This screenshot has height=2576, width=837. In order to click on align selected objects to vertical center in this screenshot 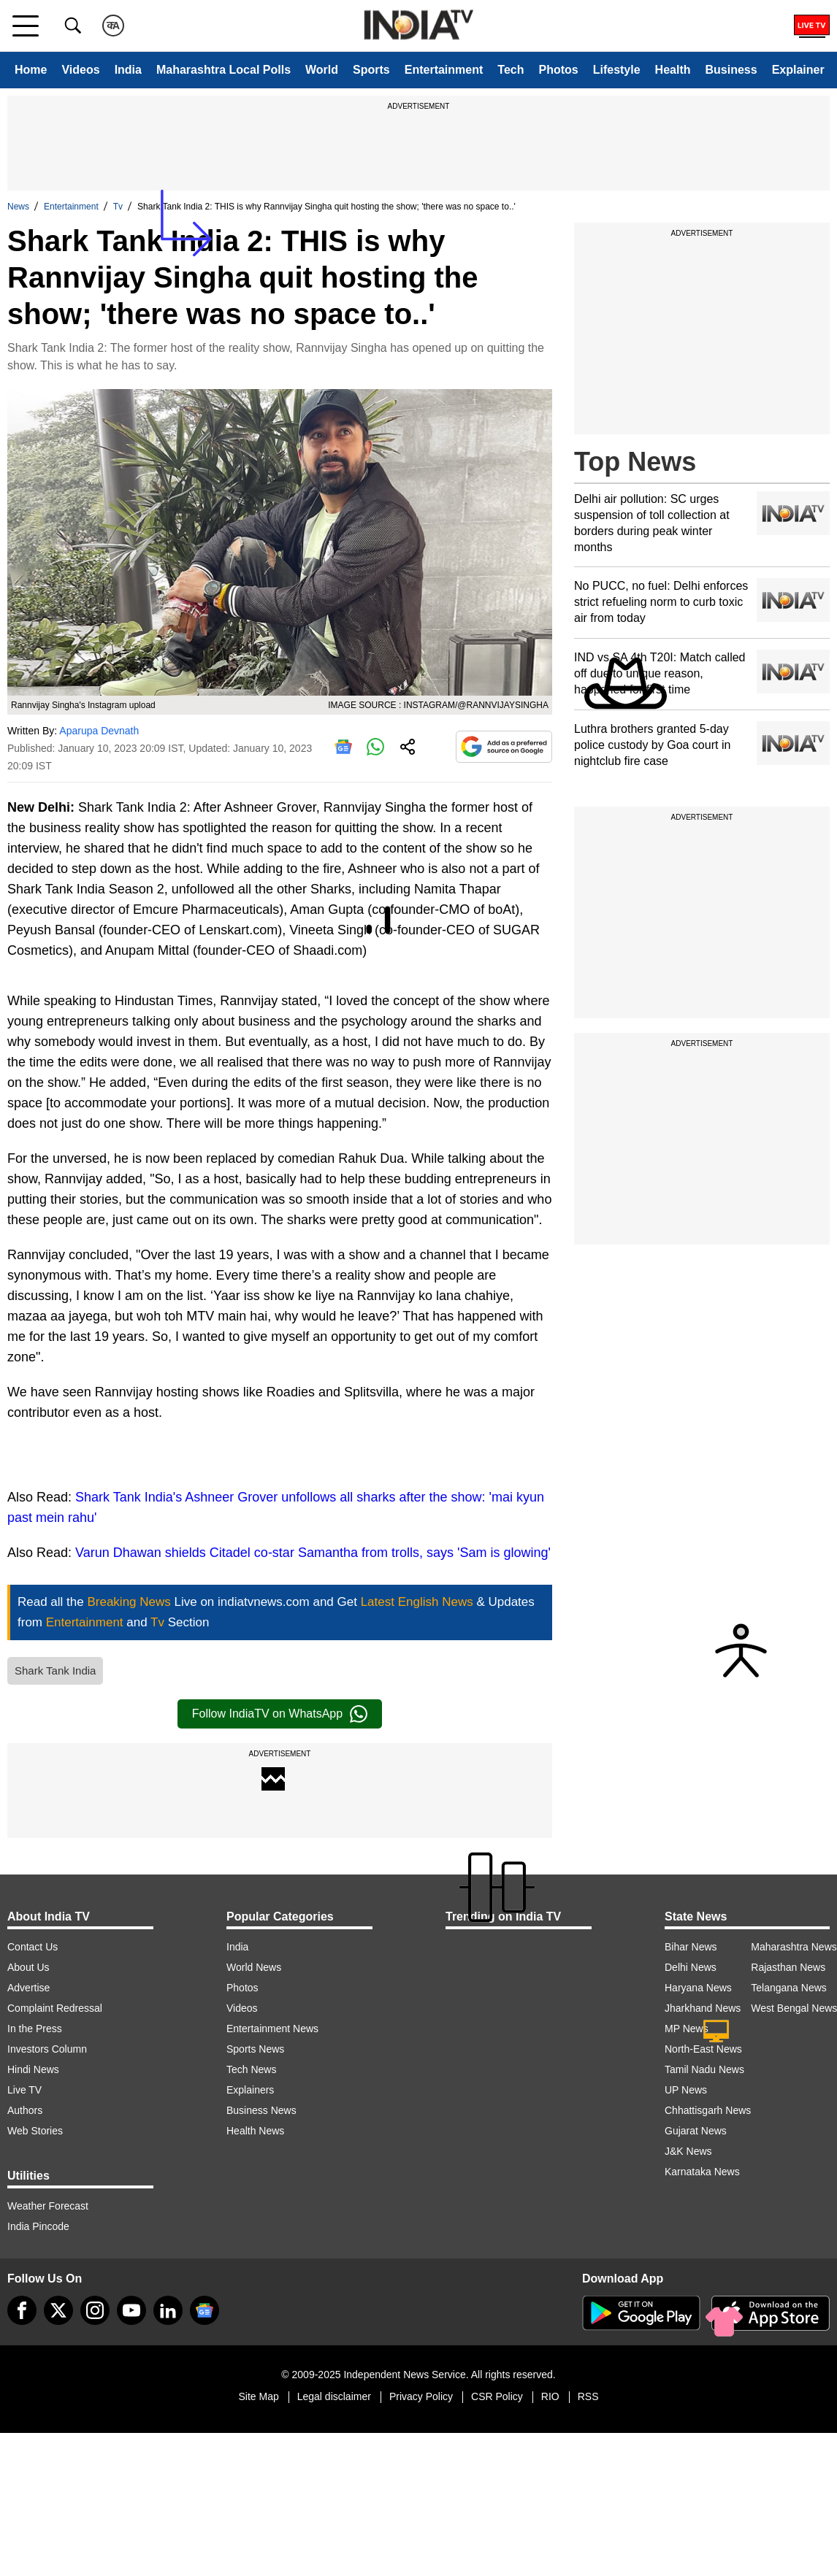, I will do `click(497, 1887)`.